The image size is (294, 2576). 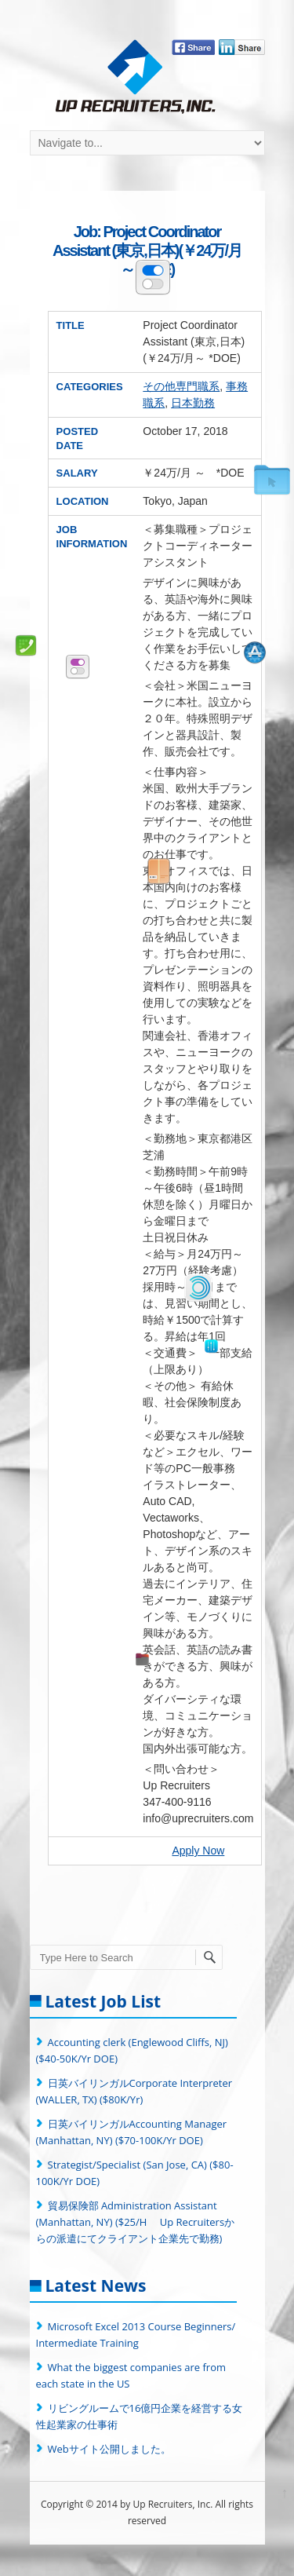 I want to click on open system tweaks or settings customization, so click(x=78, y=667).